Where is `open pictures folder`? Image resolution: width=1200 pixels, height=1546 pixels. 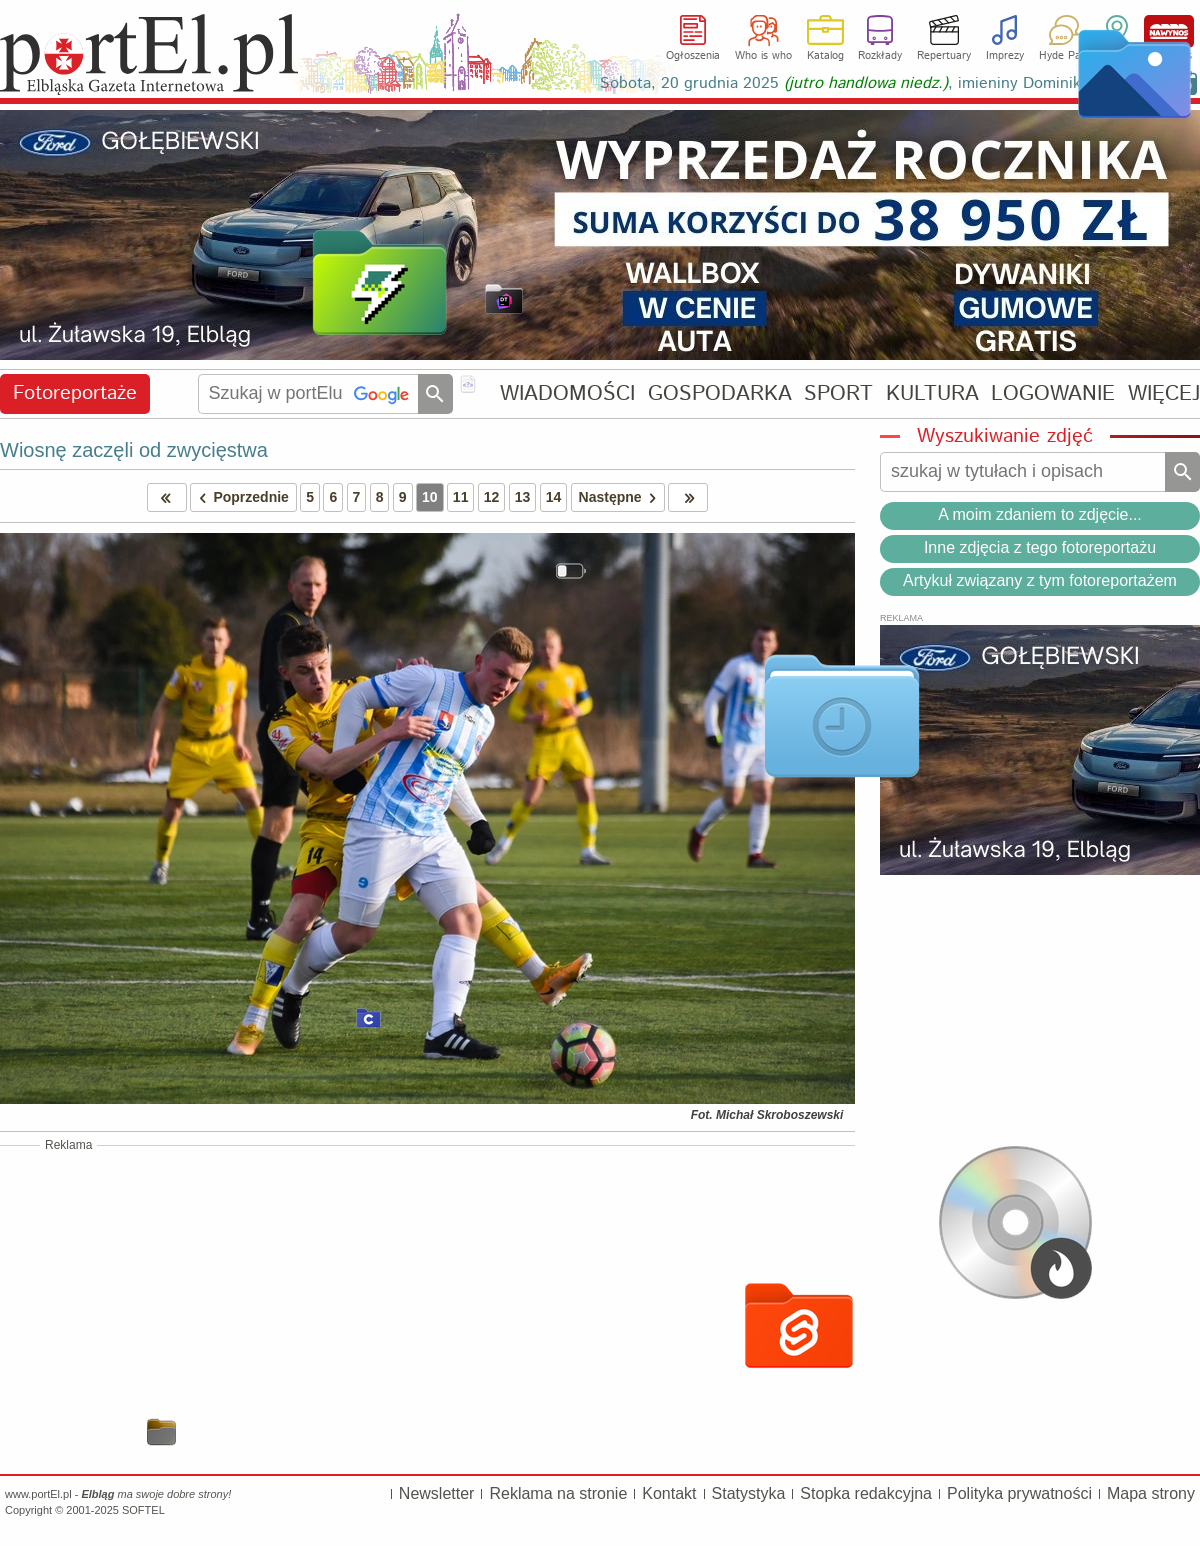 open pictures folder is located at coordinates (1134, 77).